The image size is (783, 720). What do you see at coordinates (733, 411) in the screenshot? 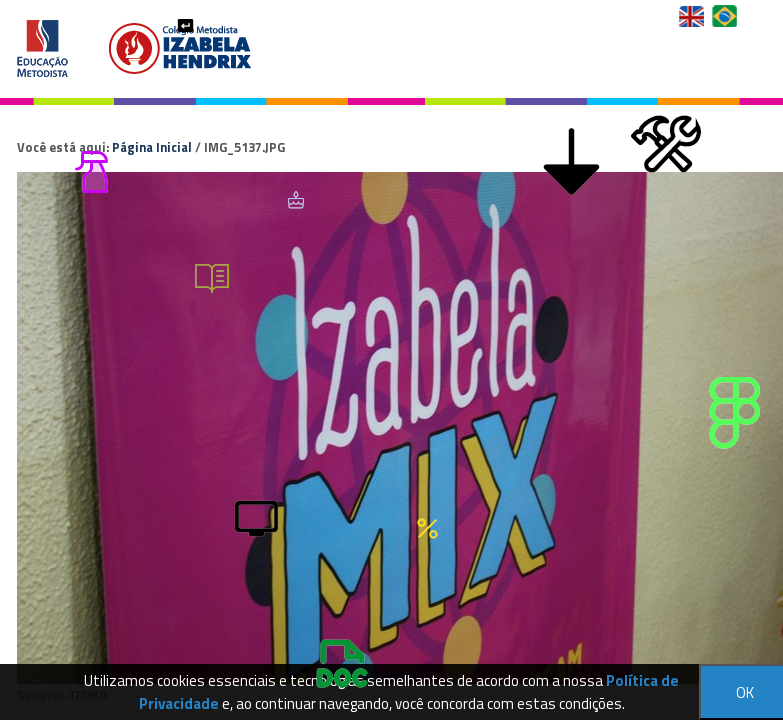
I see `open figma` at bounding box center [733, 411].